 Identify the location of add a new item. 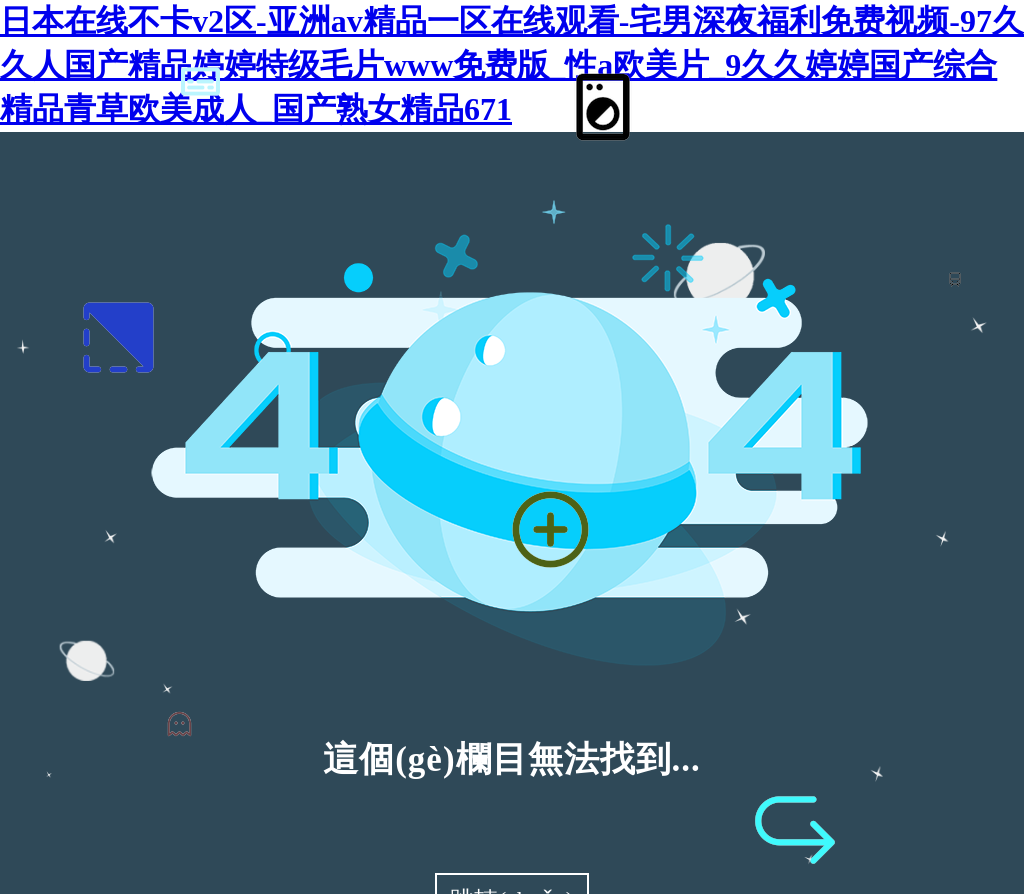
(550, 529).